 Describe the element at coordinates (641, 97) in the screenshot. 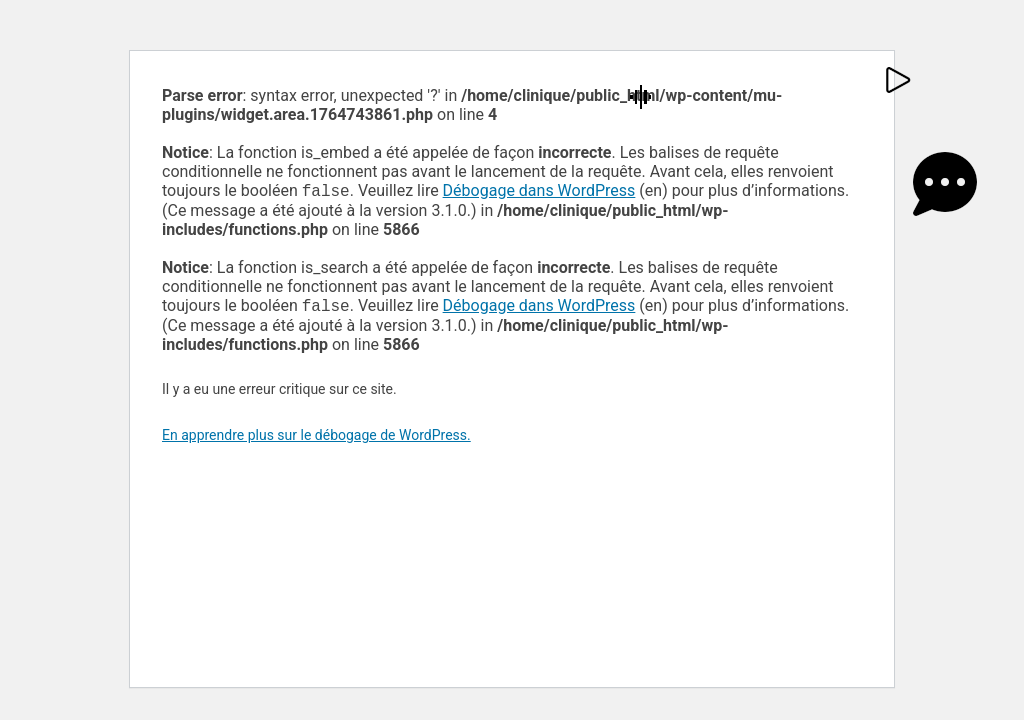

I see `access audio equalizer settings` at that location.